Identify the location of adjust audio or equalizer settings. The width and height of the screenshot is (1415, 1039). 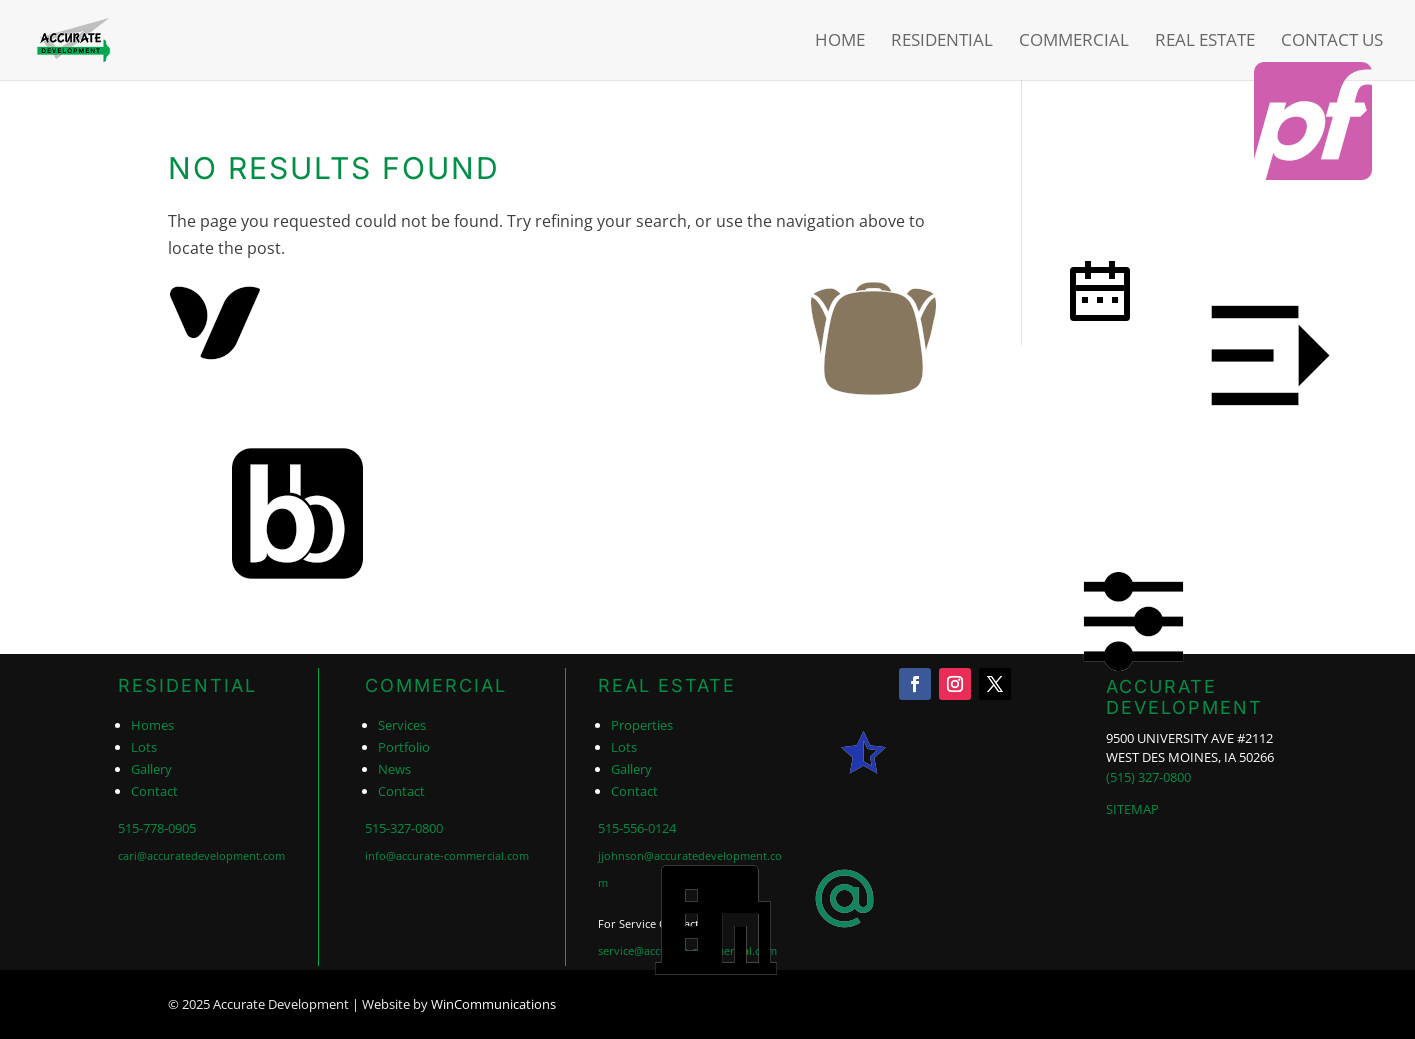
(1133, 621).